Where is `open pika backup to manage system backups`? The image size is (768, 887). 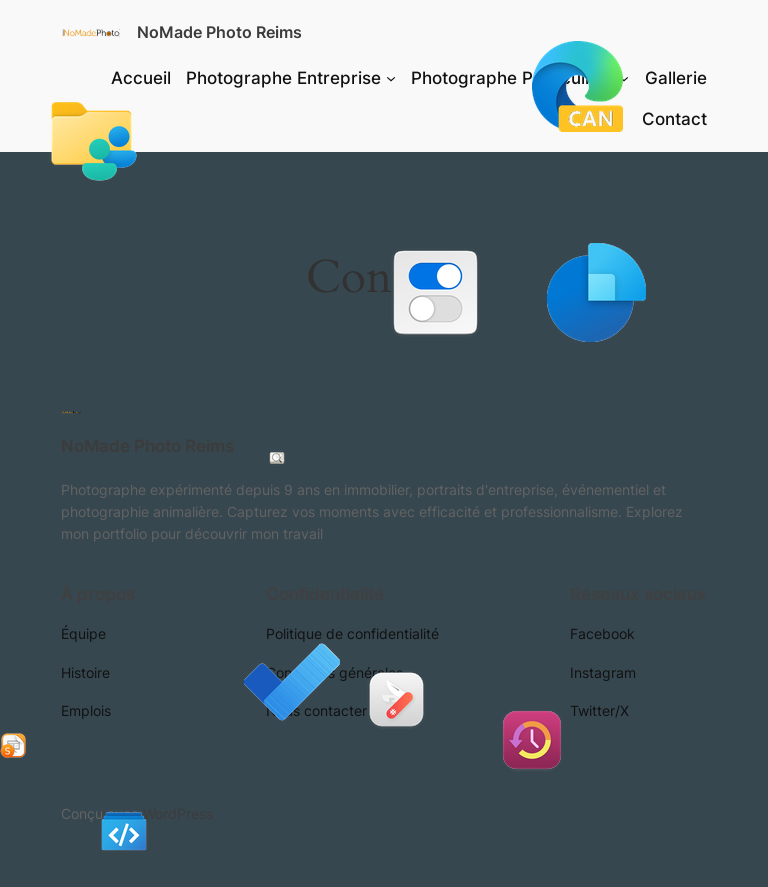
open pika backup to manage system backups is located at coordinates (532, 740).